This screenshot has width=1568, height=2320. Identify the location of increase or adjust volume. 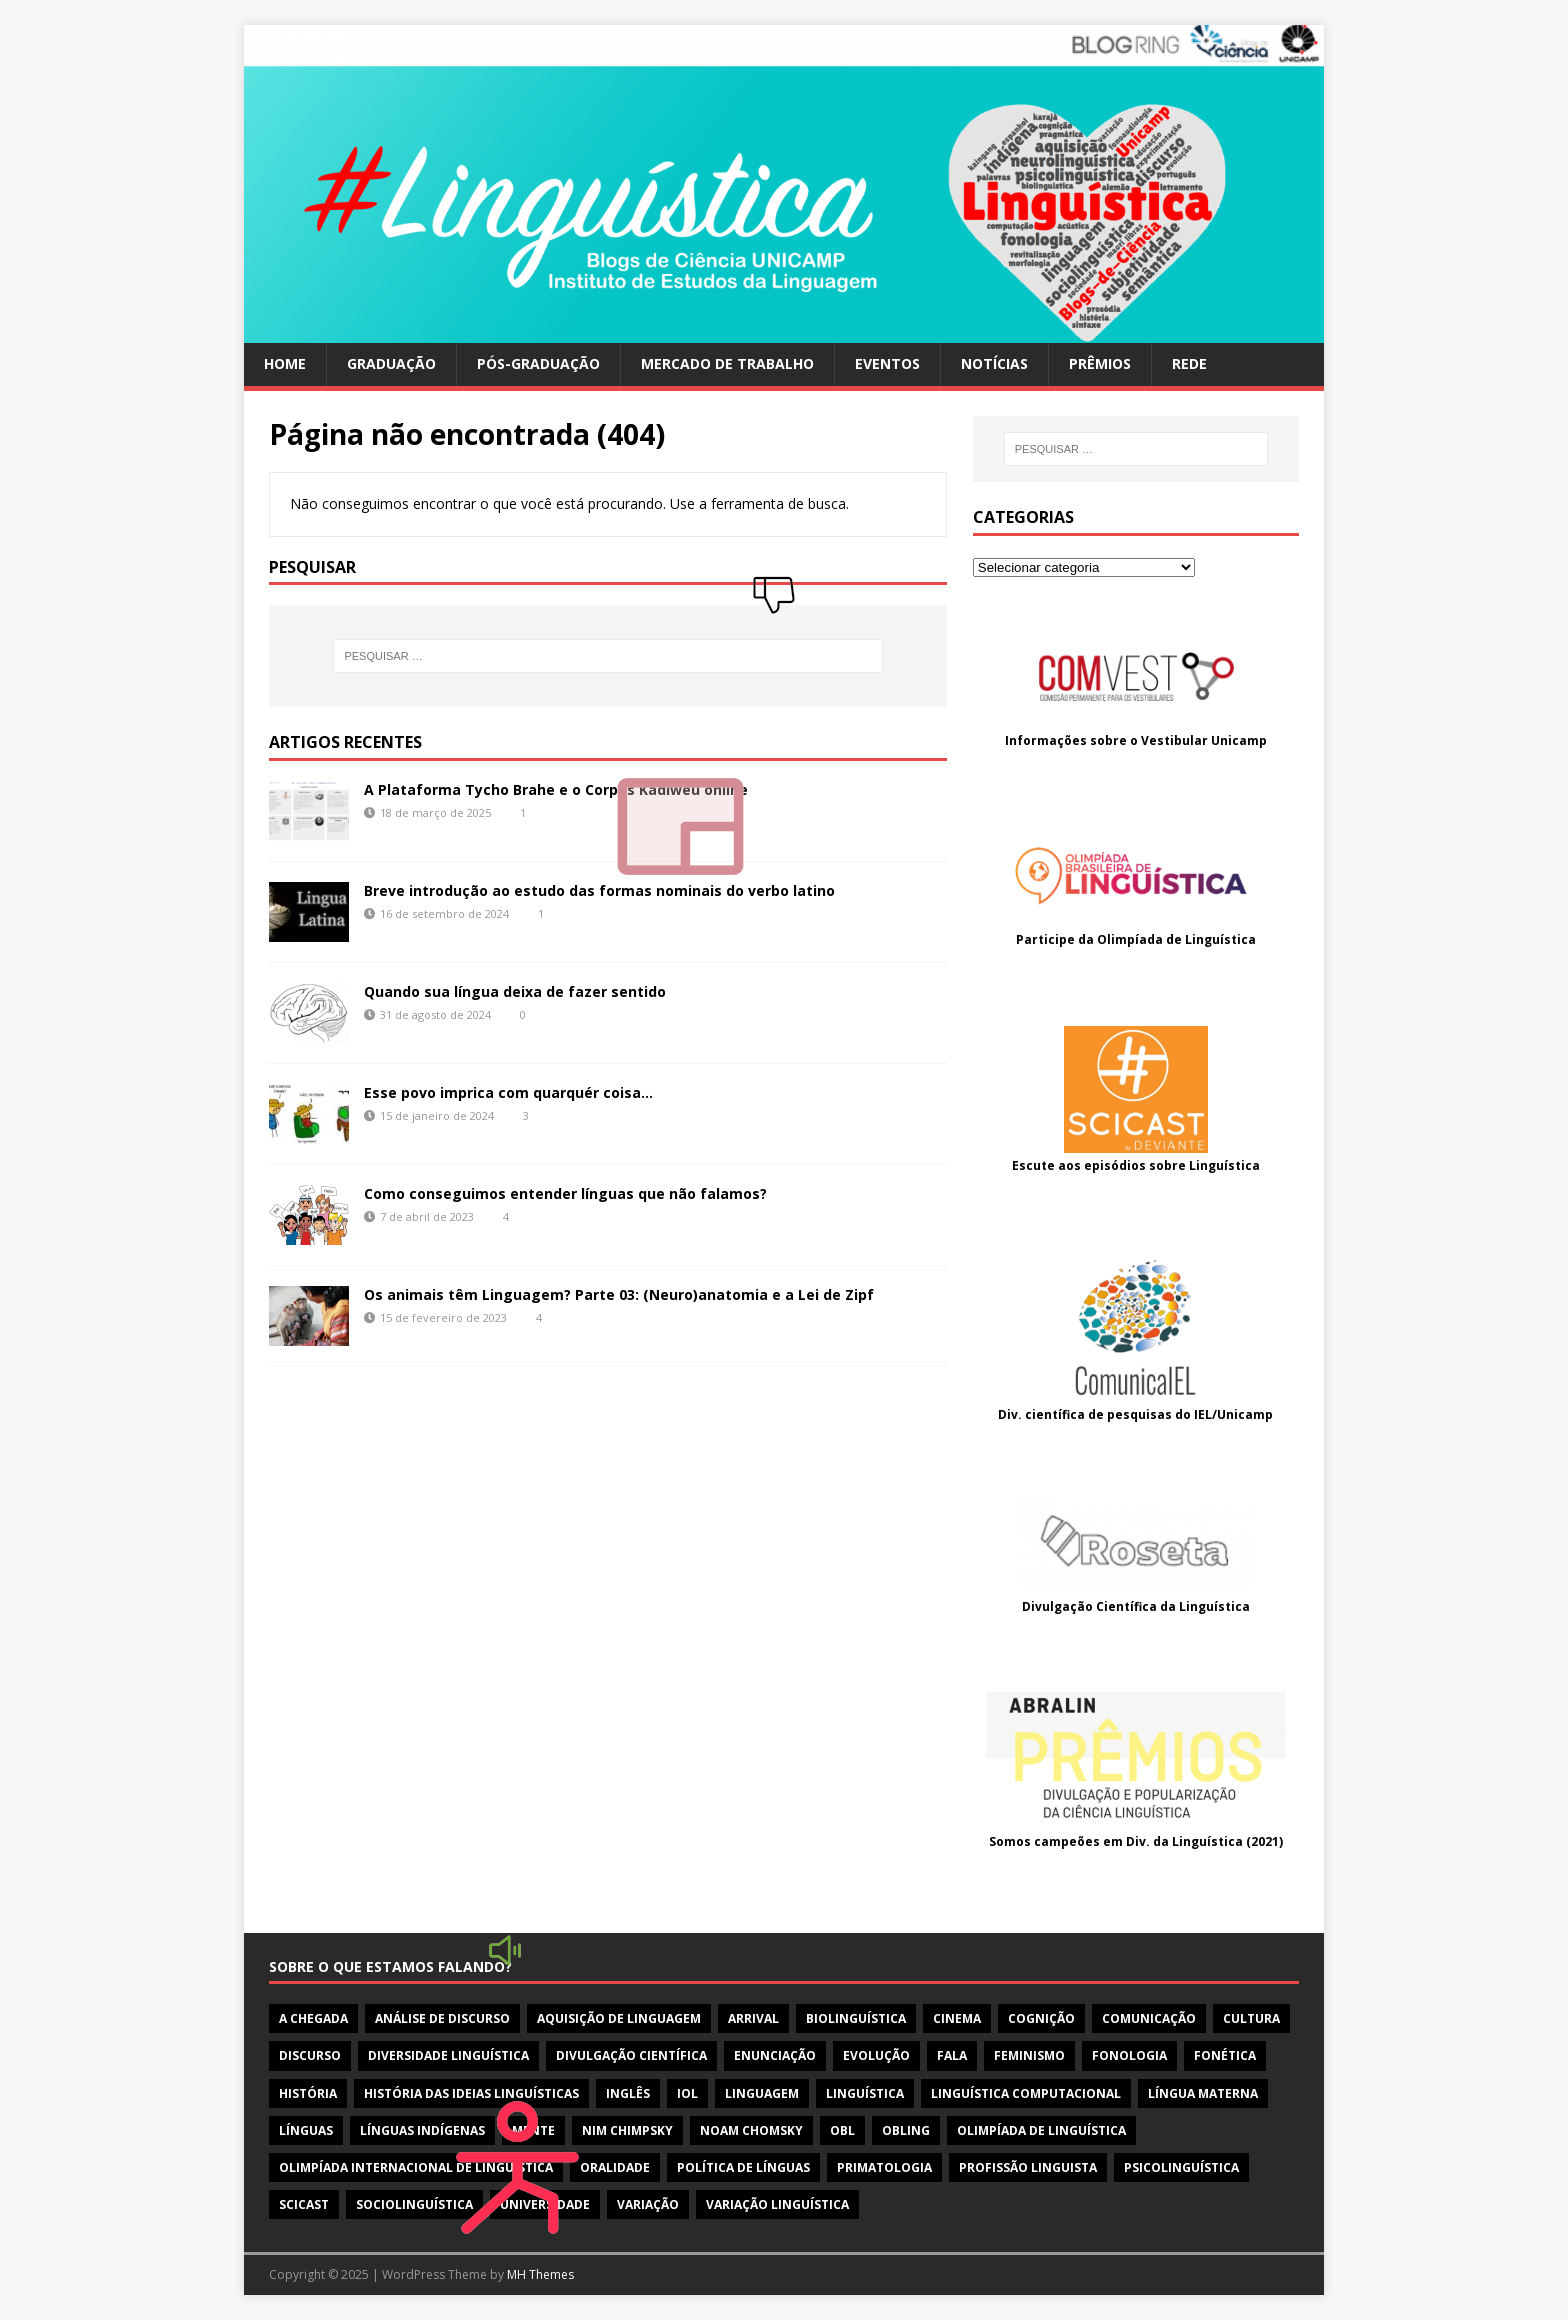
(504, 1950).